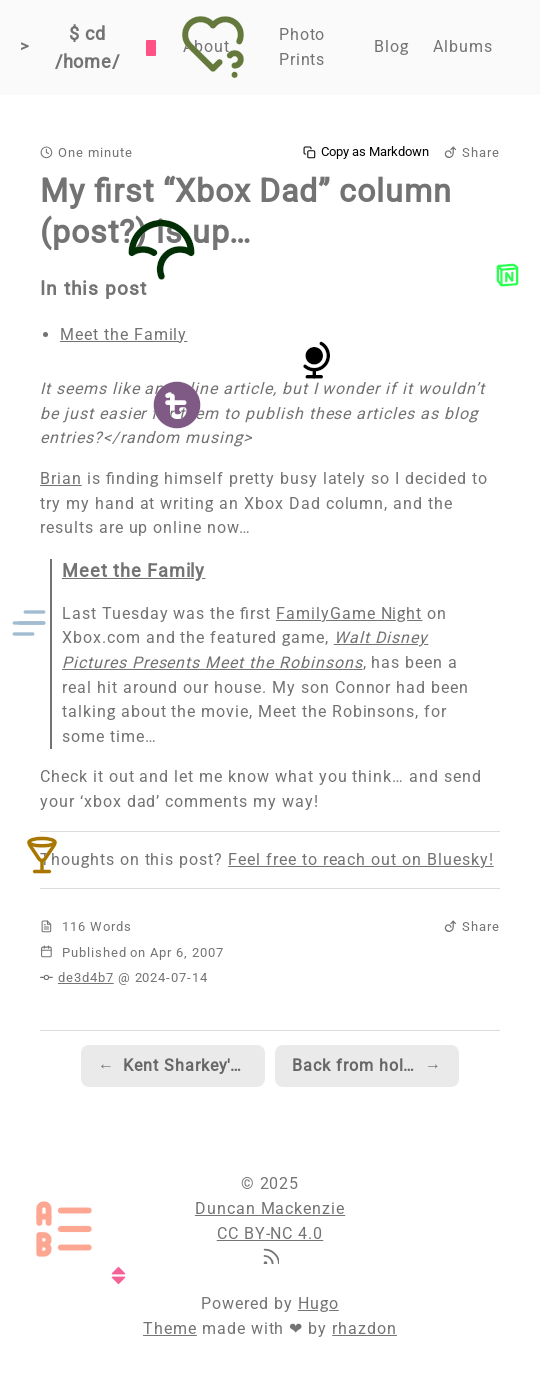 The height and width of the screenshot is (1382, 540). I want to click on open Notion app, so click(507, 274).